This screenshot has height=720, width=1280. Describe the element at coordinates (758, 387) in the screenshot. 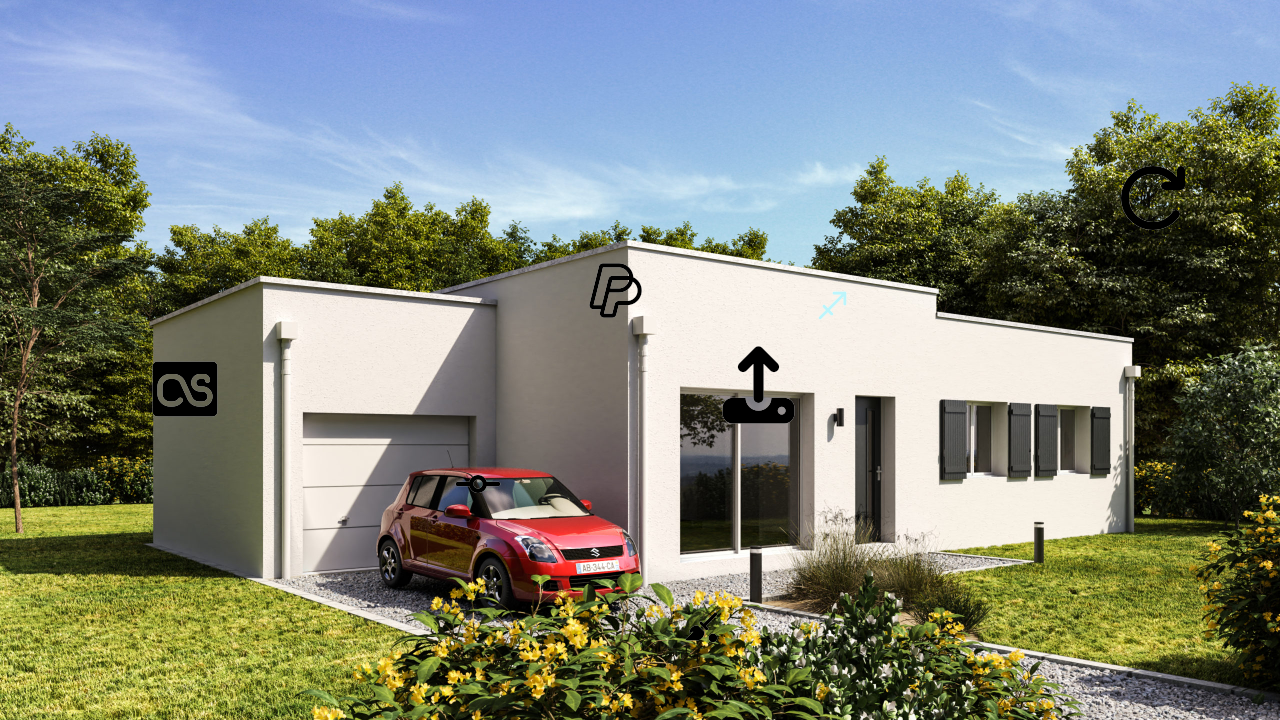

I see `upload a file or document` at that location.